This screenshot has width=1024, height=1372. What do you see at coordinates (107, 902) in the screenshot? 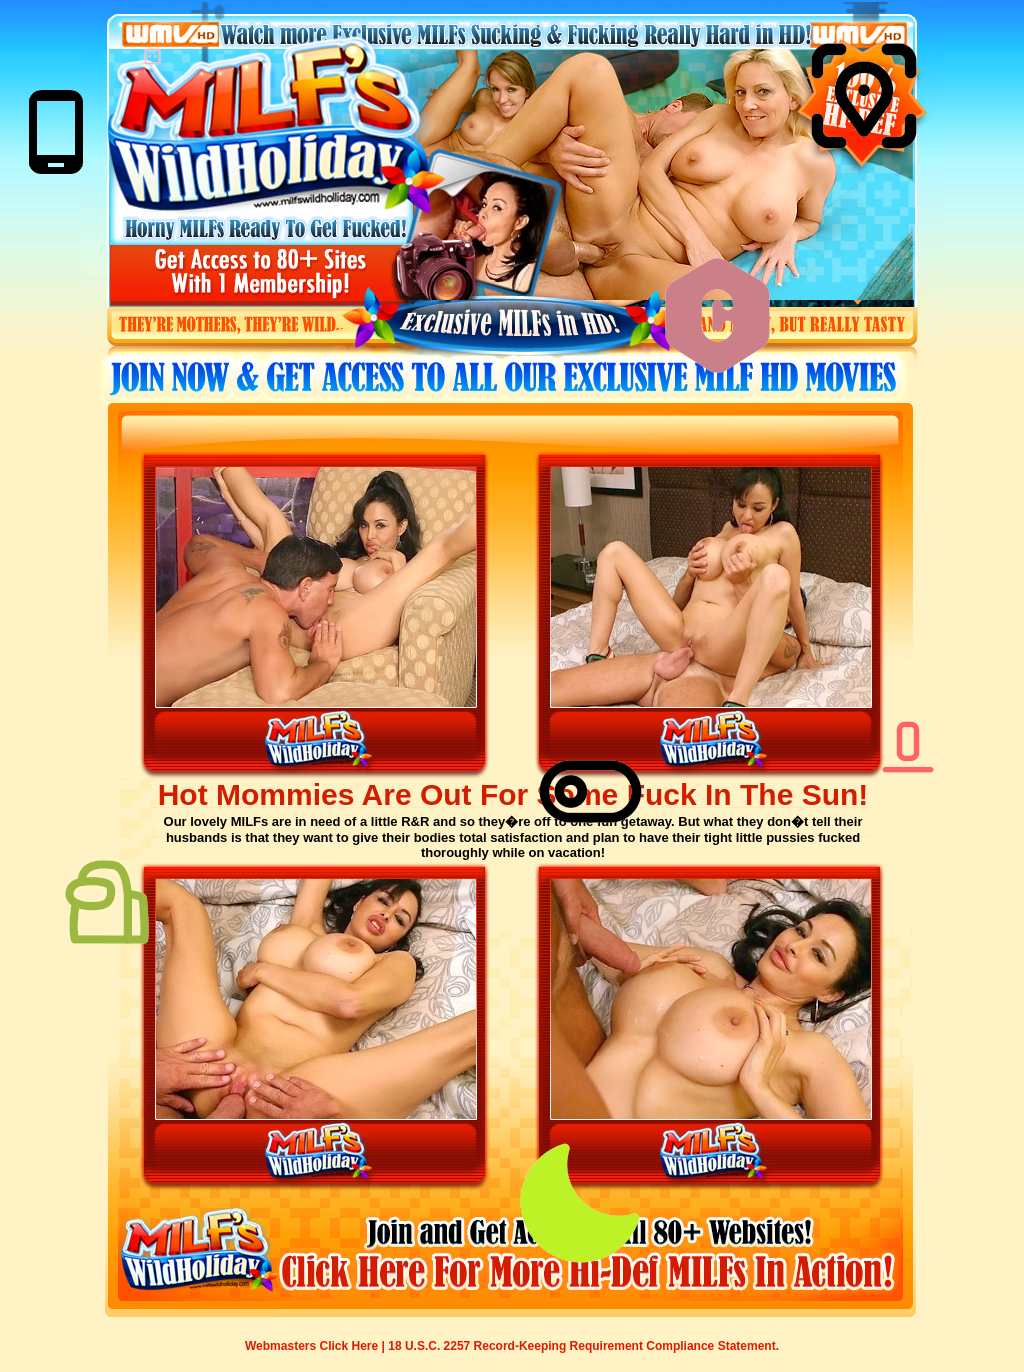
I see `among us game logo` at bounding box center [107, 902].